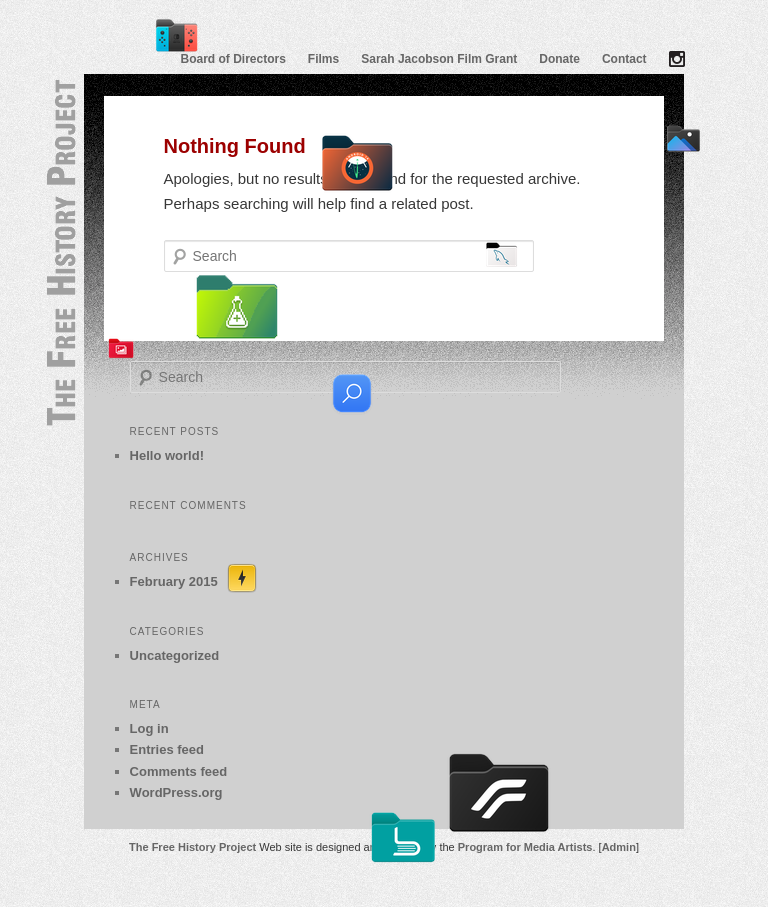 The height and width of the screenshot is (907, 768). What do you see at coordinates (176, 36) in the screenshot?
I see `open nintendo switch games folder` at bounding box center [176, 36].